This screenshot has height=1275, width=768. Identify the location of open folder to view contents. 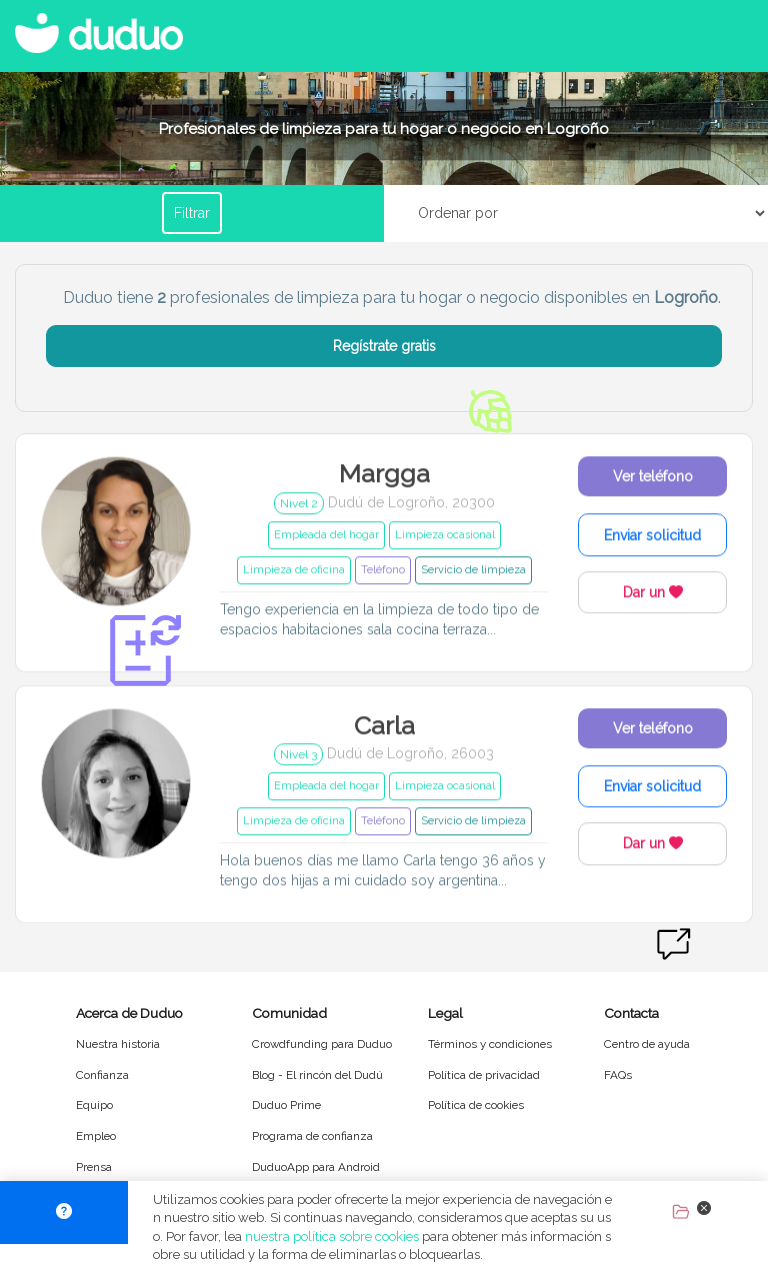
(681, 1212).